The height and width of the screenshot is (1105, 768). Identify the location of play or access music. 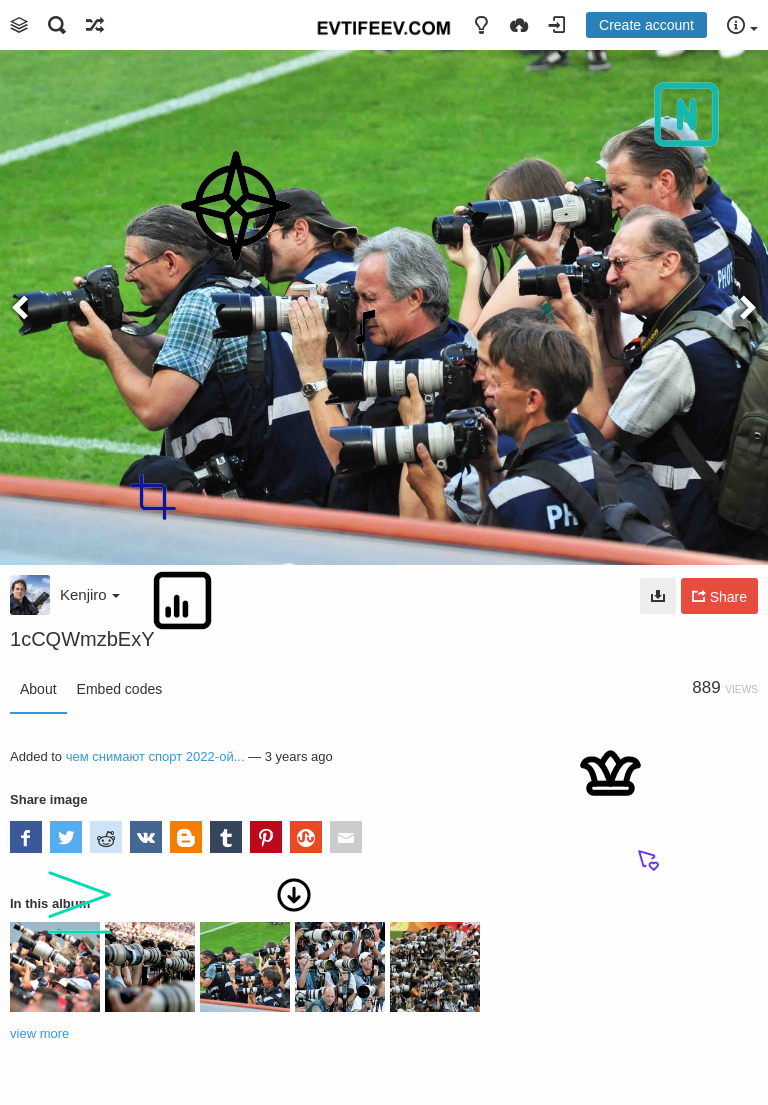
(365, 327).